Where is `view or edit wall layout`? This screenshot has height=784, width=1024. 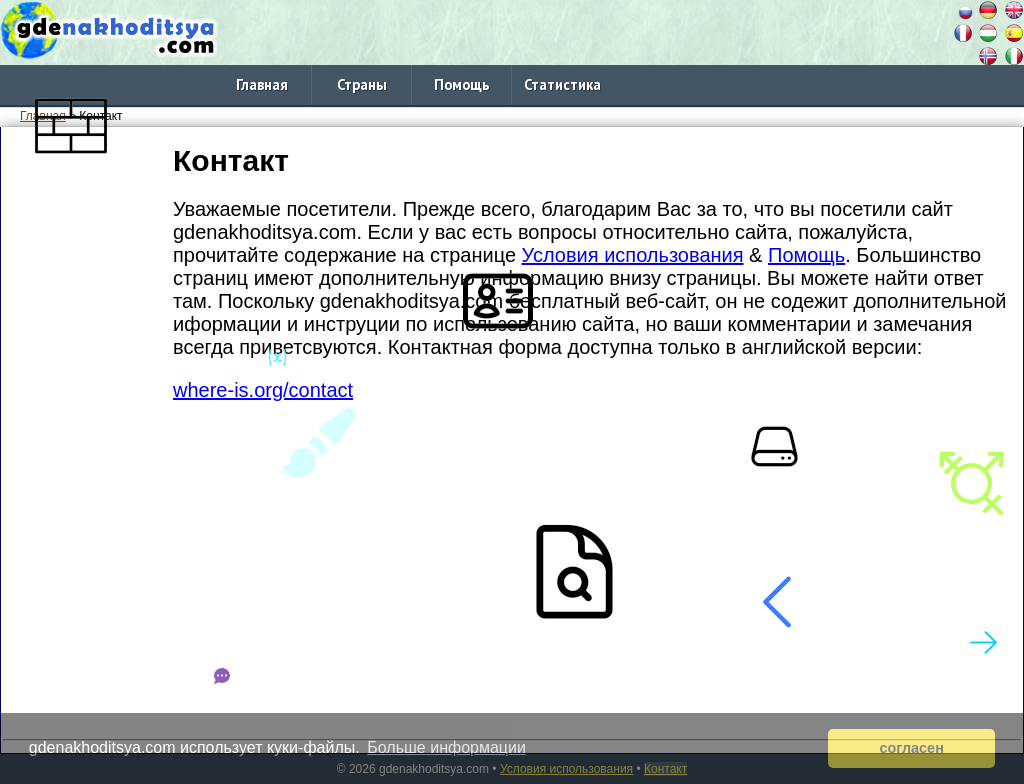
view or edit wall layout is located at coordinates (71, 126).